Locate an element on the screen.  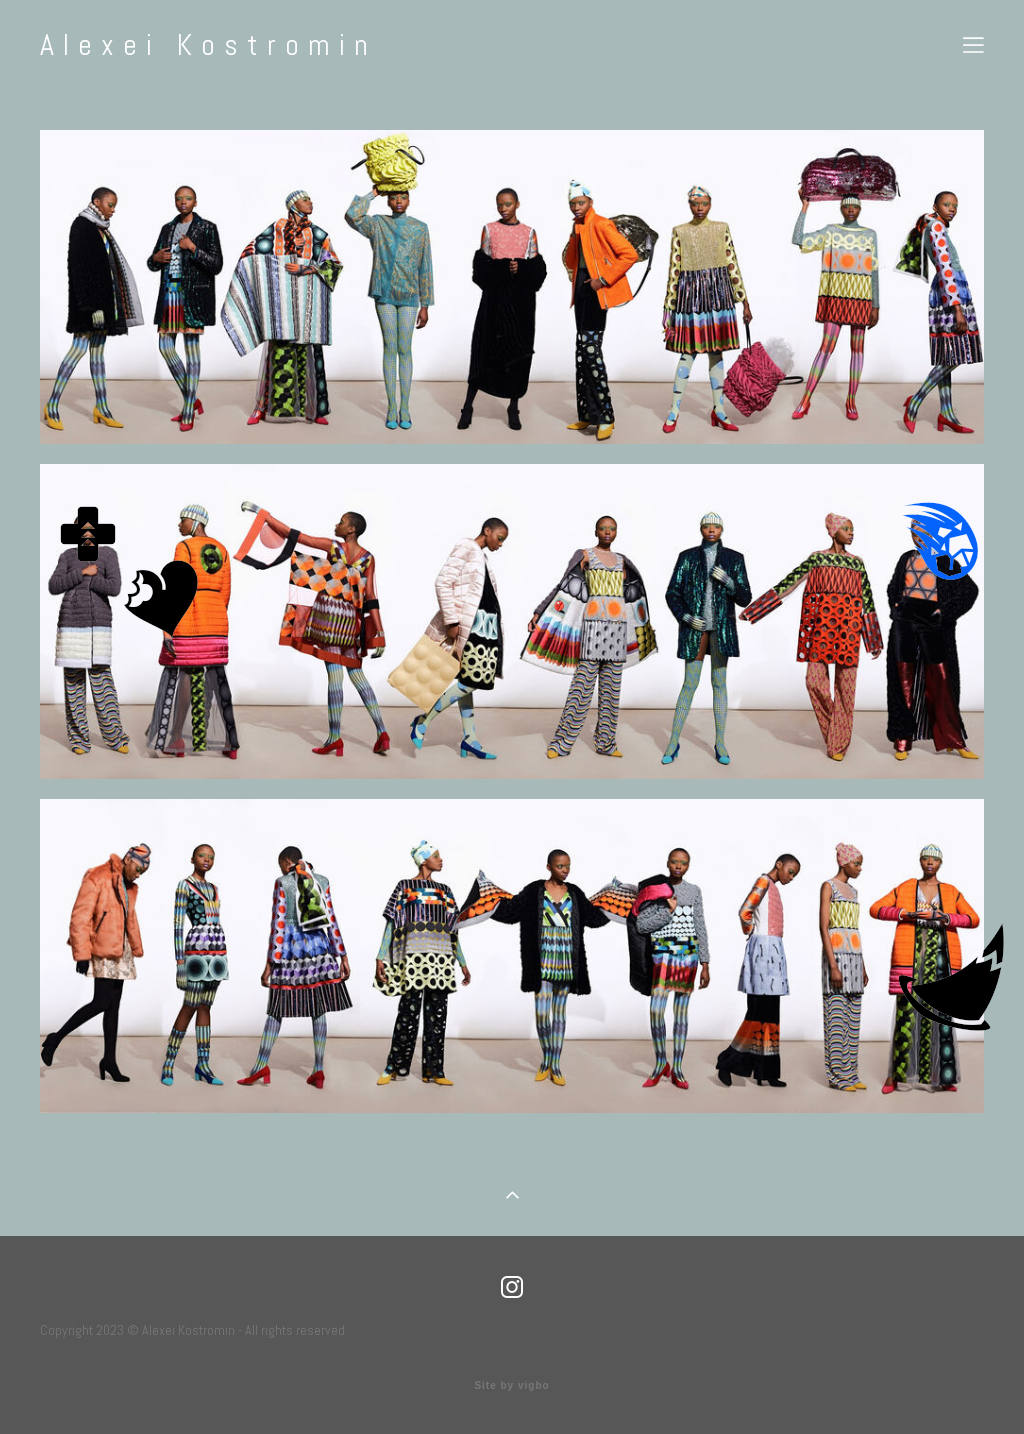
increase health or healing power-up is located at coordinates (88, 534).